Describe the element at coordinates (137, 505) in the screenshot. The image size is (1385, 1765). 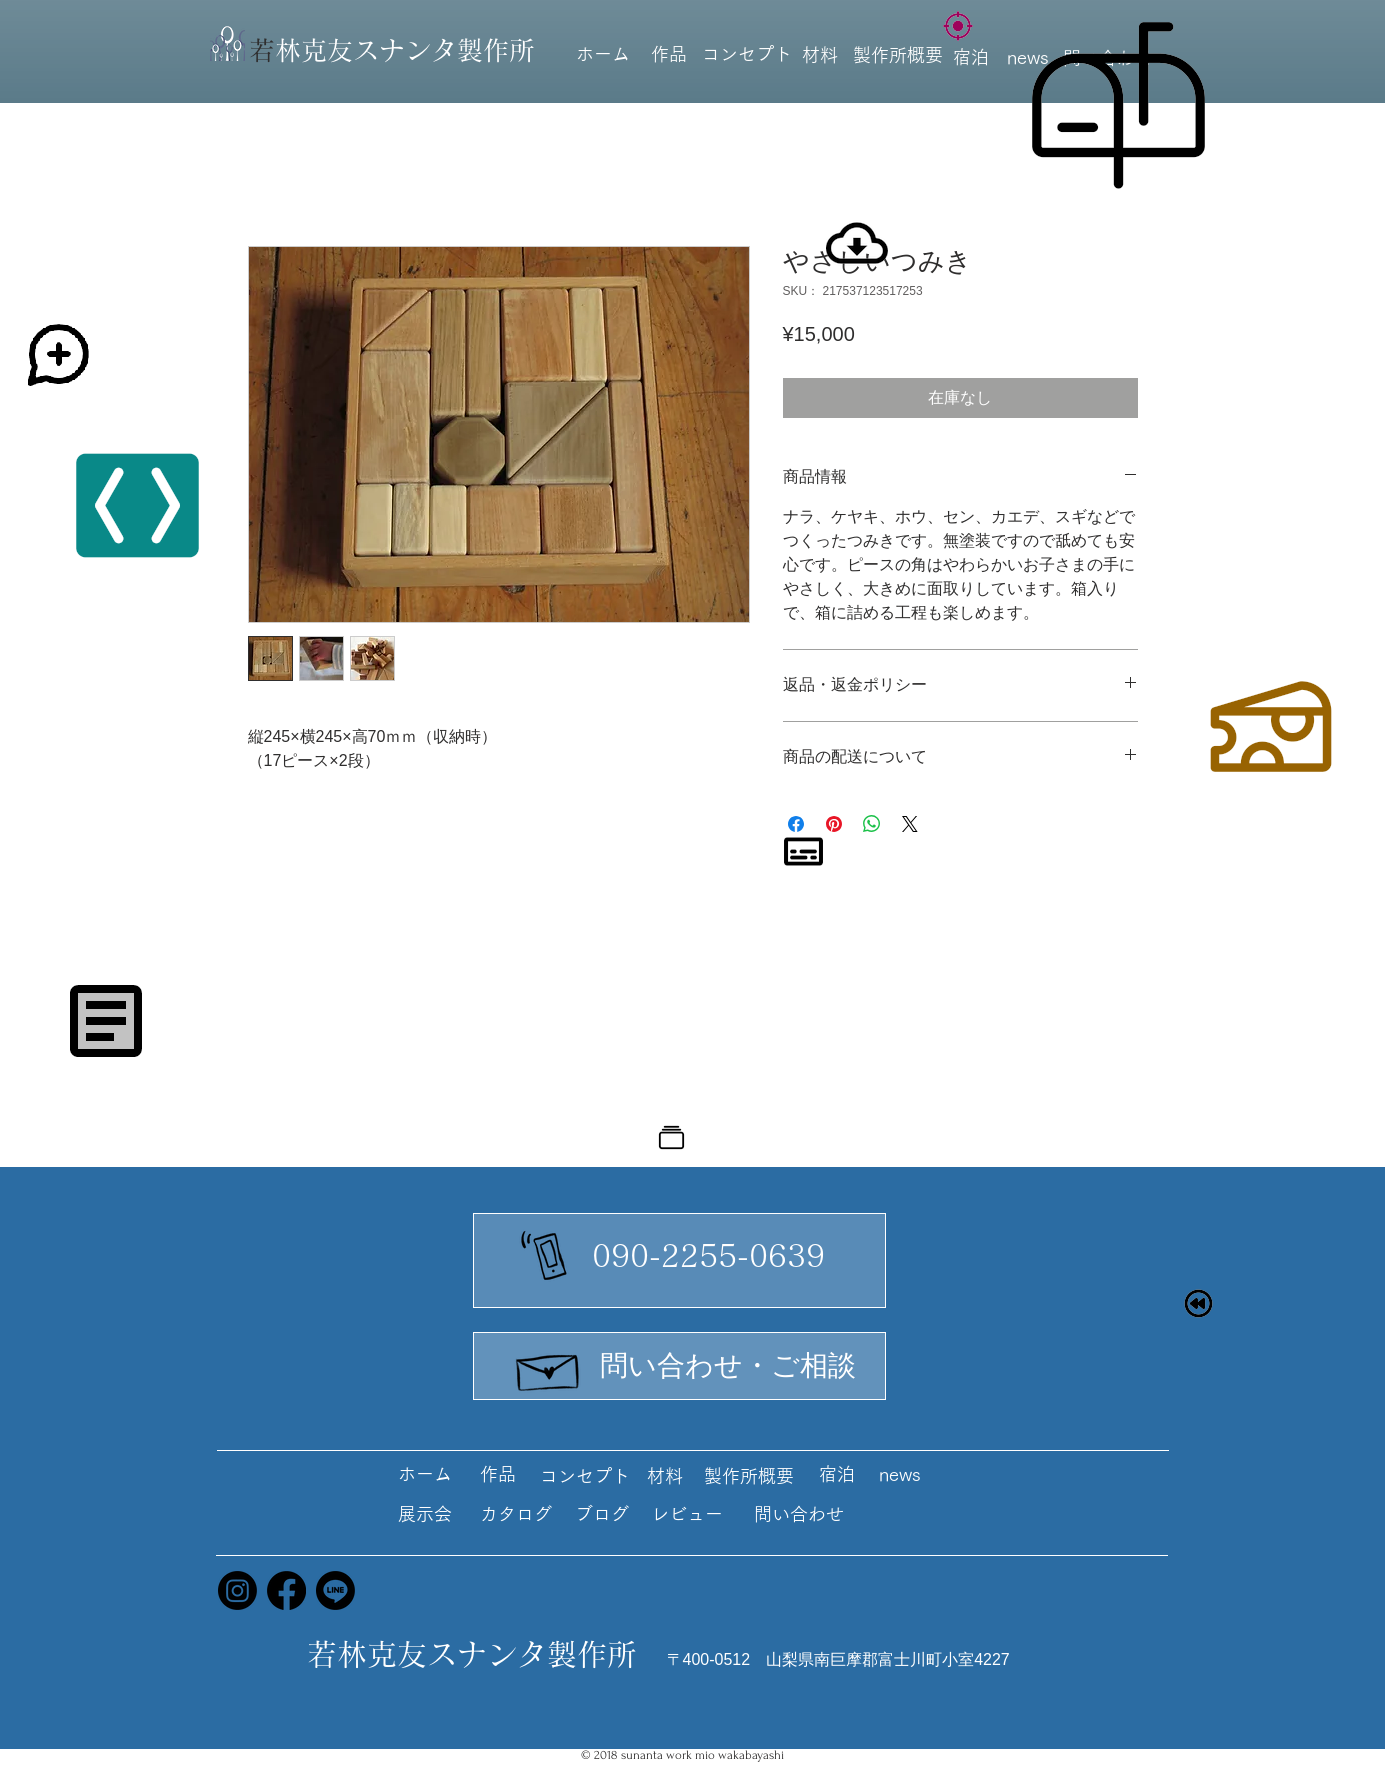
I see `view or edit source code` at that location.